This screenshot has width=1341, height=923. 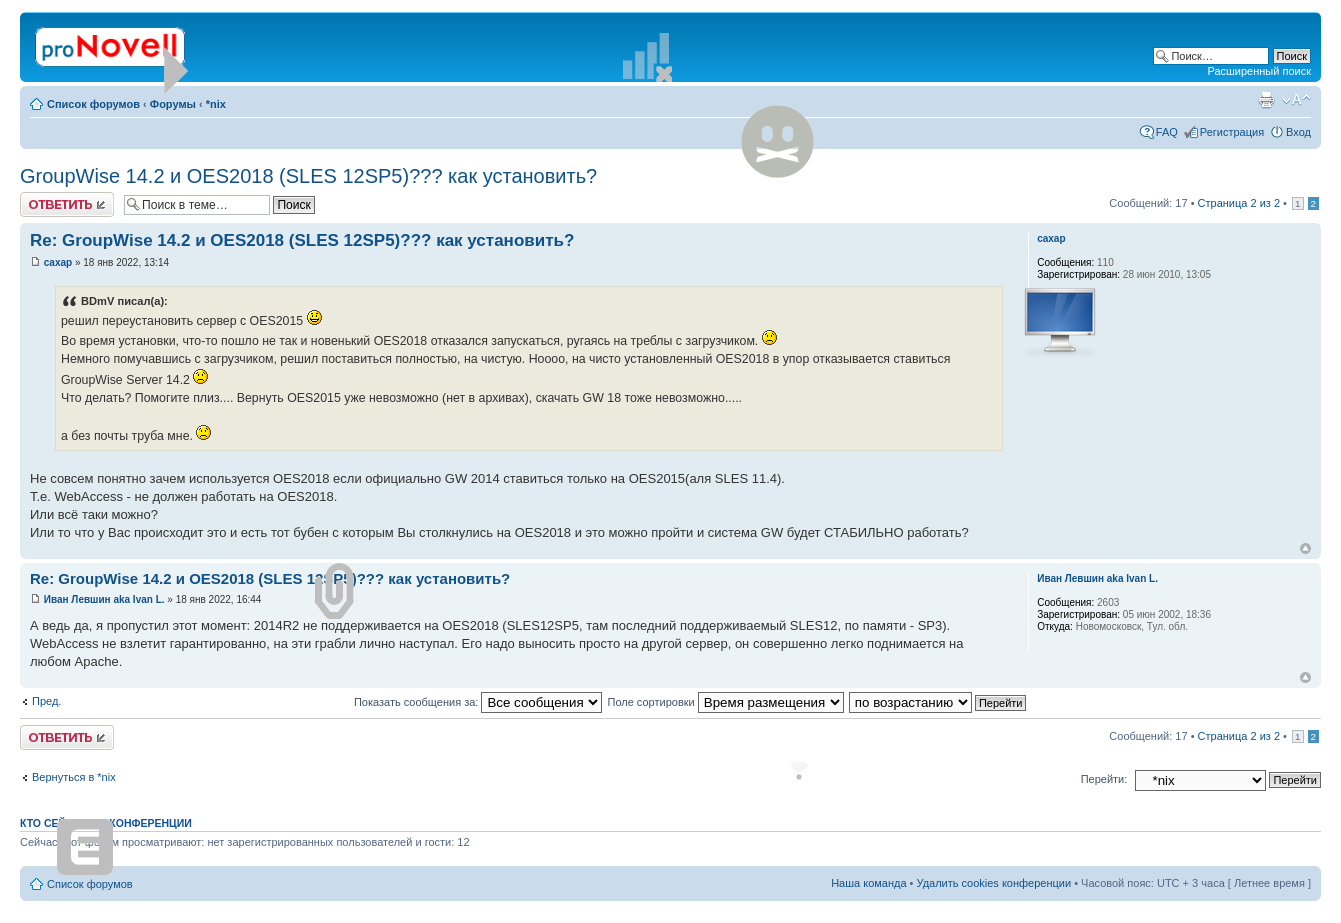 I want to click on indicates email has an attachment, so click(x=336, y=591).